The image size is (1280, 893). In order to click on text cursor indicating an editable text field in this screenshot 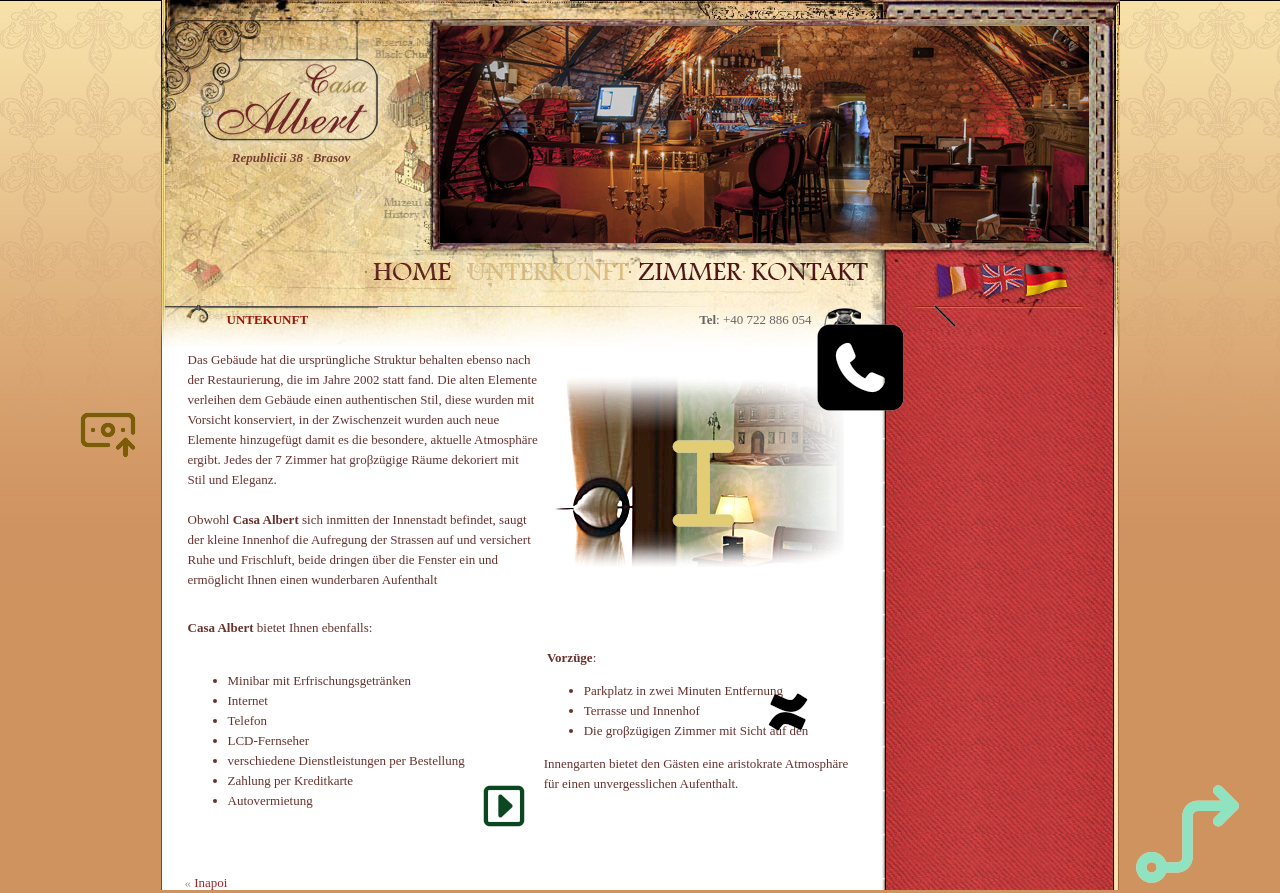, I will do `click(703, 483)`.